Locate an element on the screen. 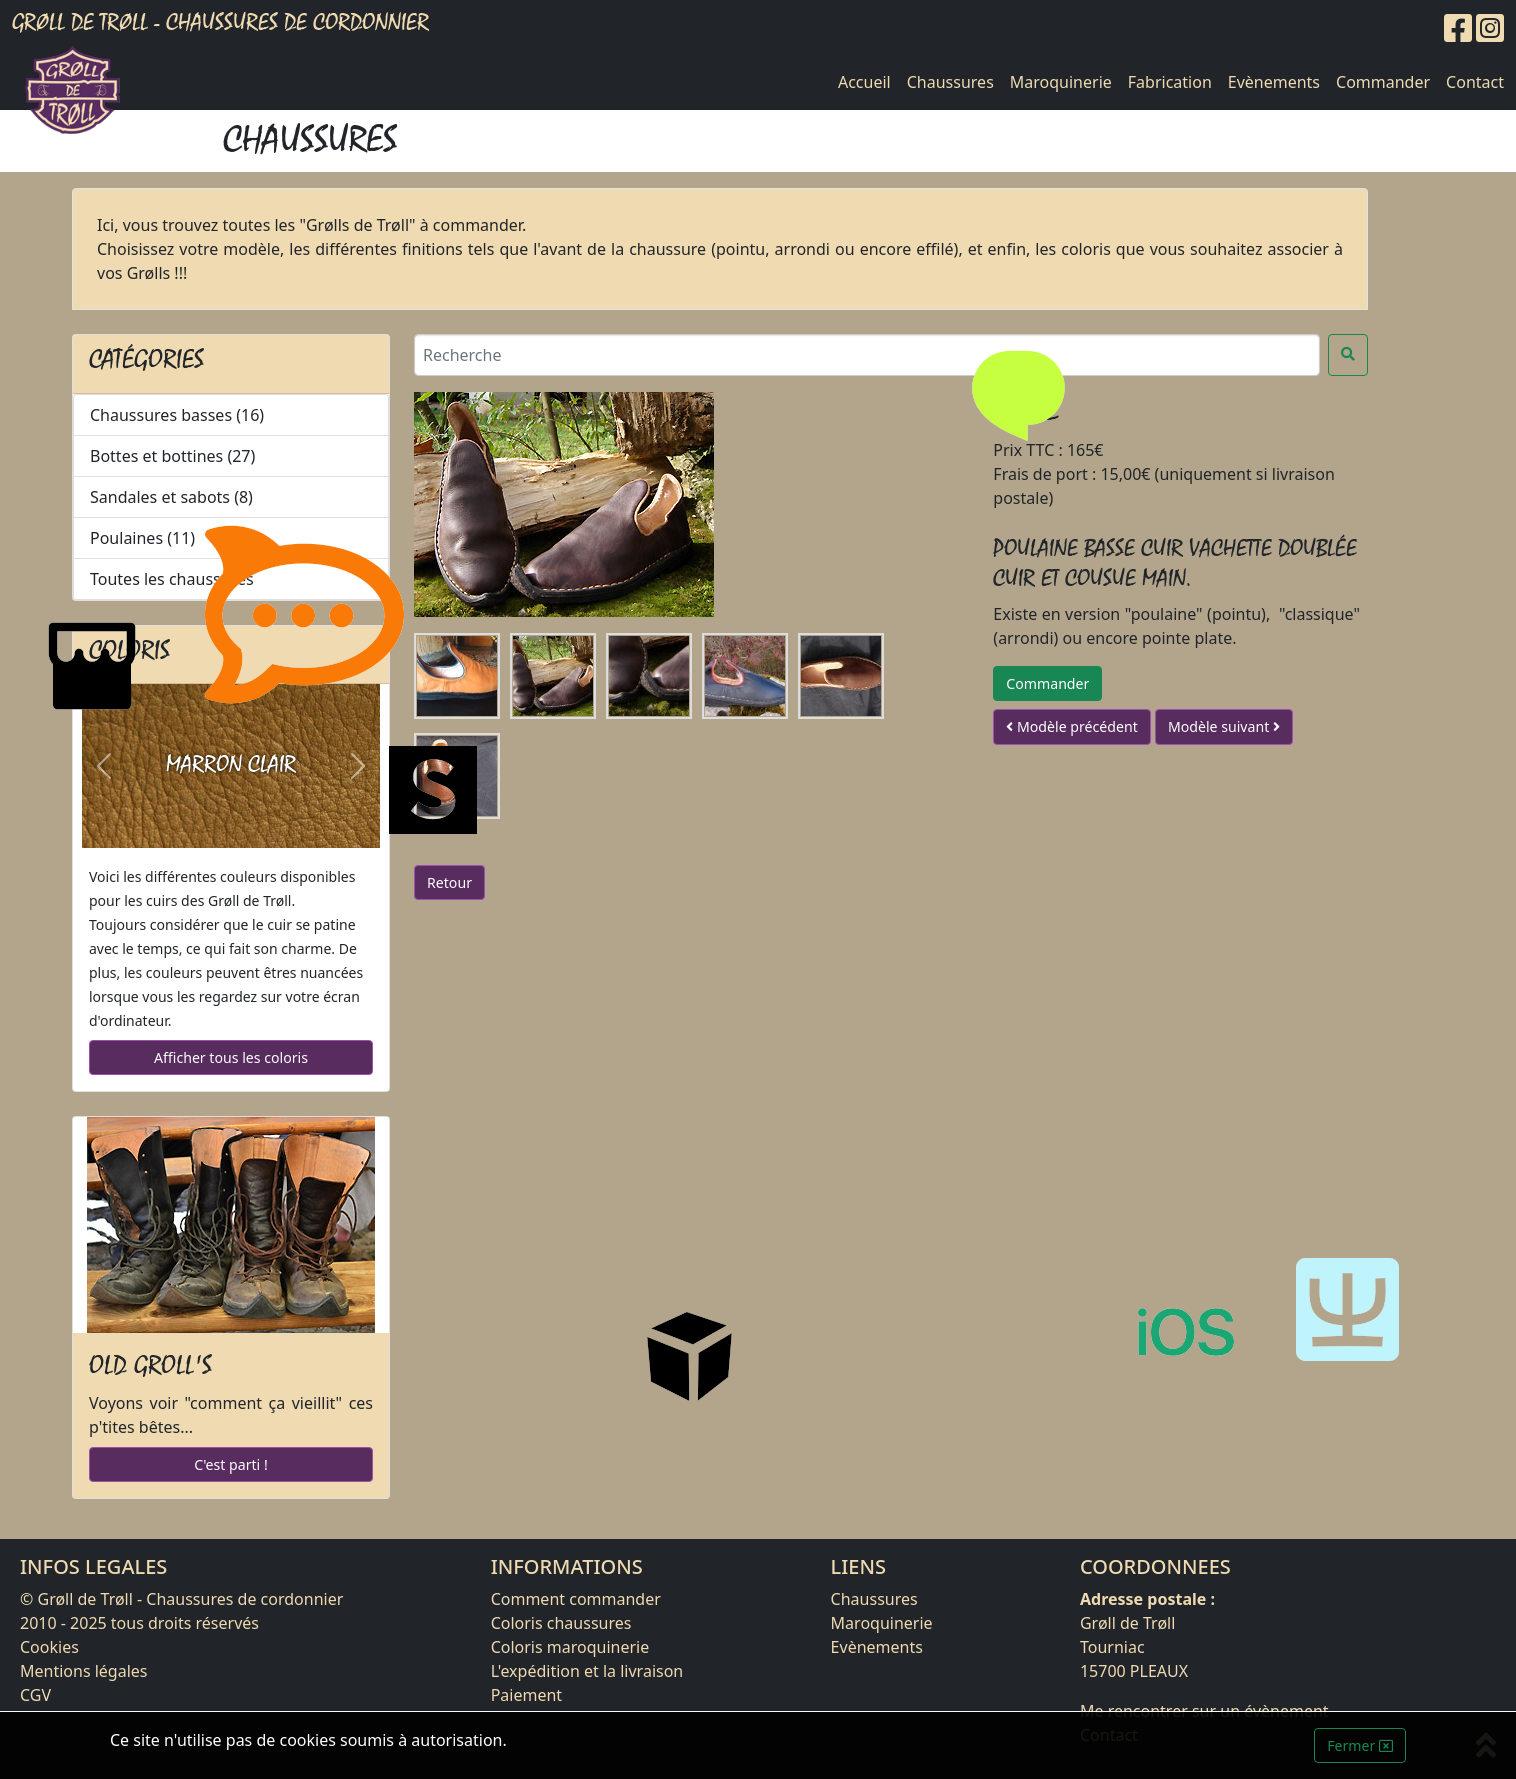 This screenshot has height=1779, width=1516. indicates iOS platform compatibility is located at coordinates (1186, 1332).